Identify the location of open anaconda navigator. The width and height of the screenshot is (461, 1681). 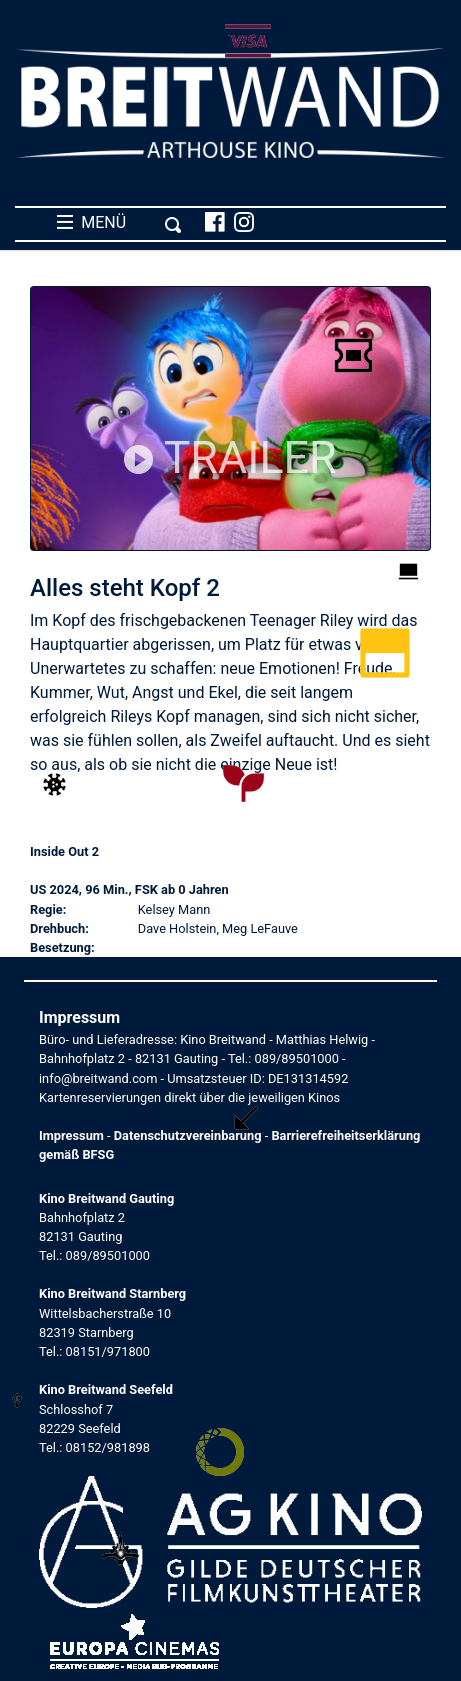
(220, 1452).